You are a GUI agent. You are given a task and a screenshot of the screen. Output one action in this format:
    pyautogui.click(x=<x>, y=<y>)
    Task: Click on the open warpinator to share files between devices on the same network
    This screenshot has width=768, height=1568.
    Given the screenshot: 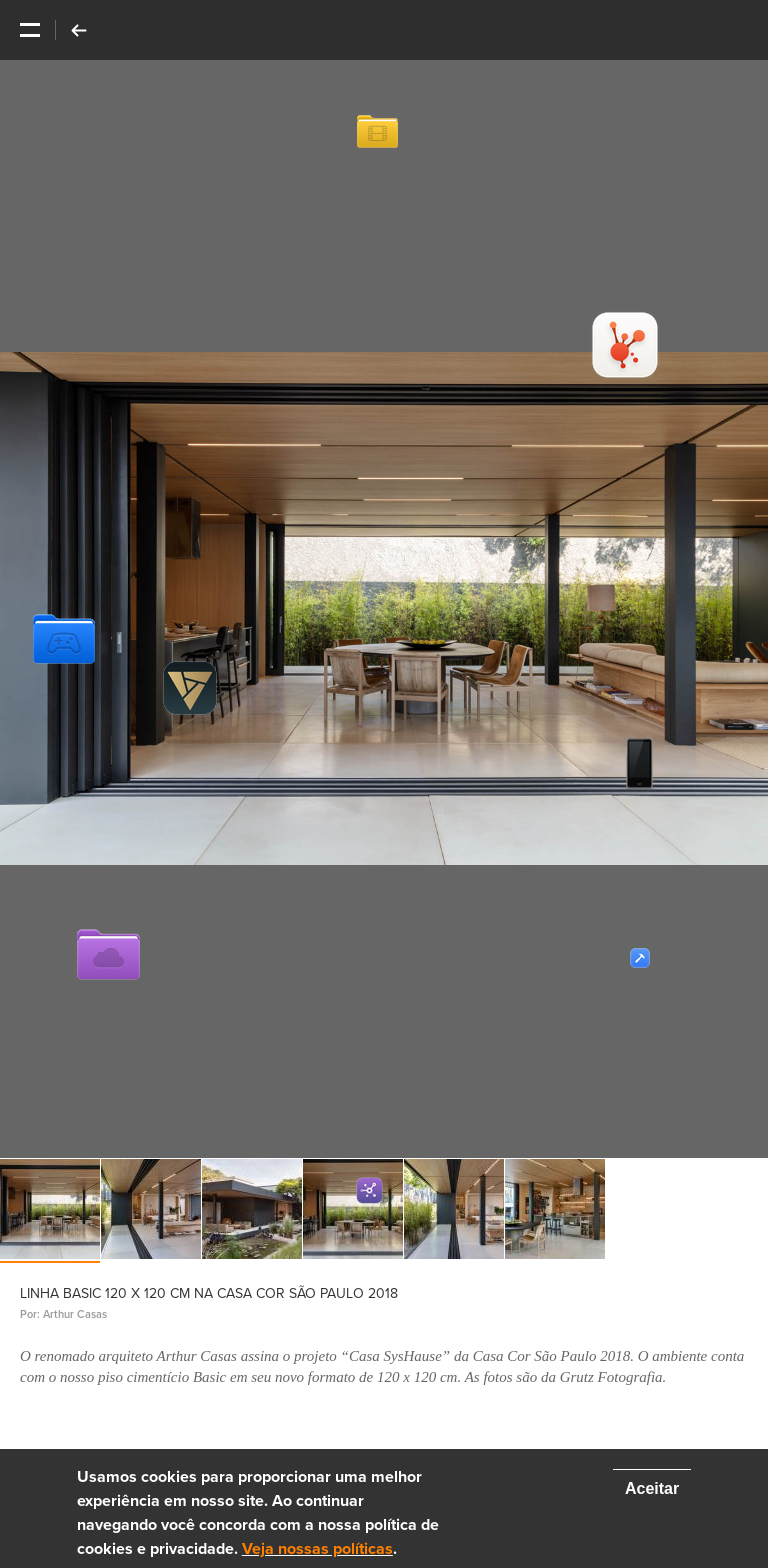 What is the action you would take?
    pyautogui.click(x=369, y=1190)
    